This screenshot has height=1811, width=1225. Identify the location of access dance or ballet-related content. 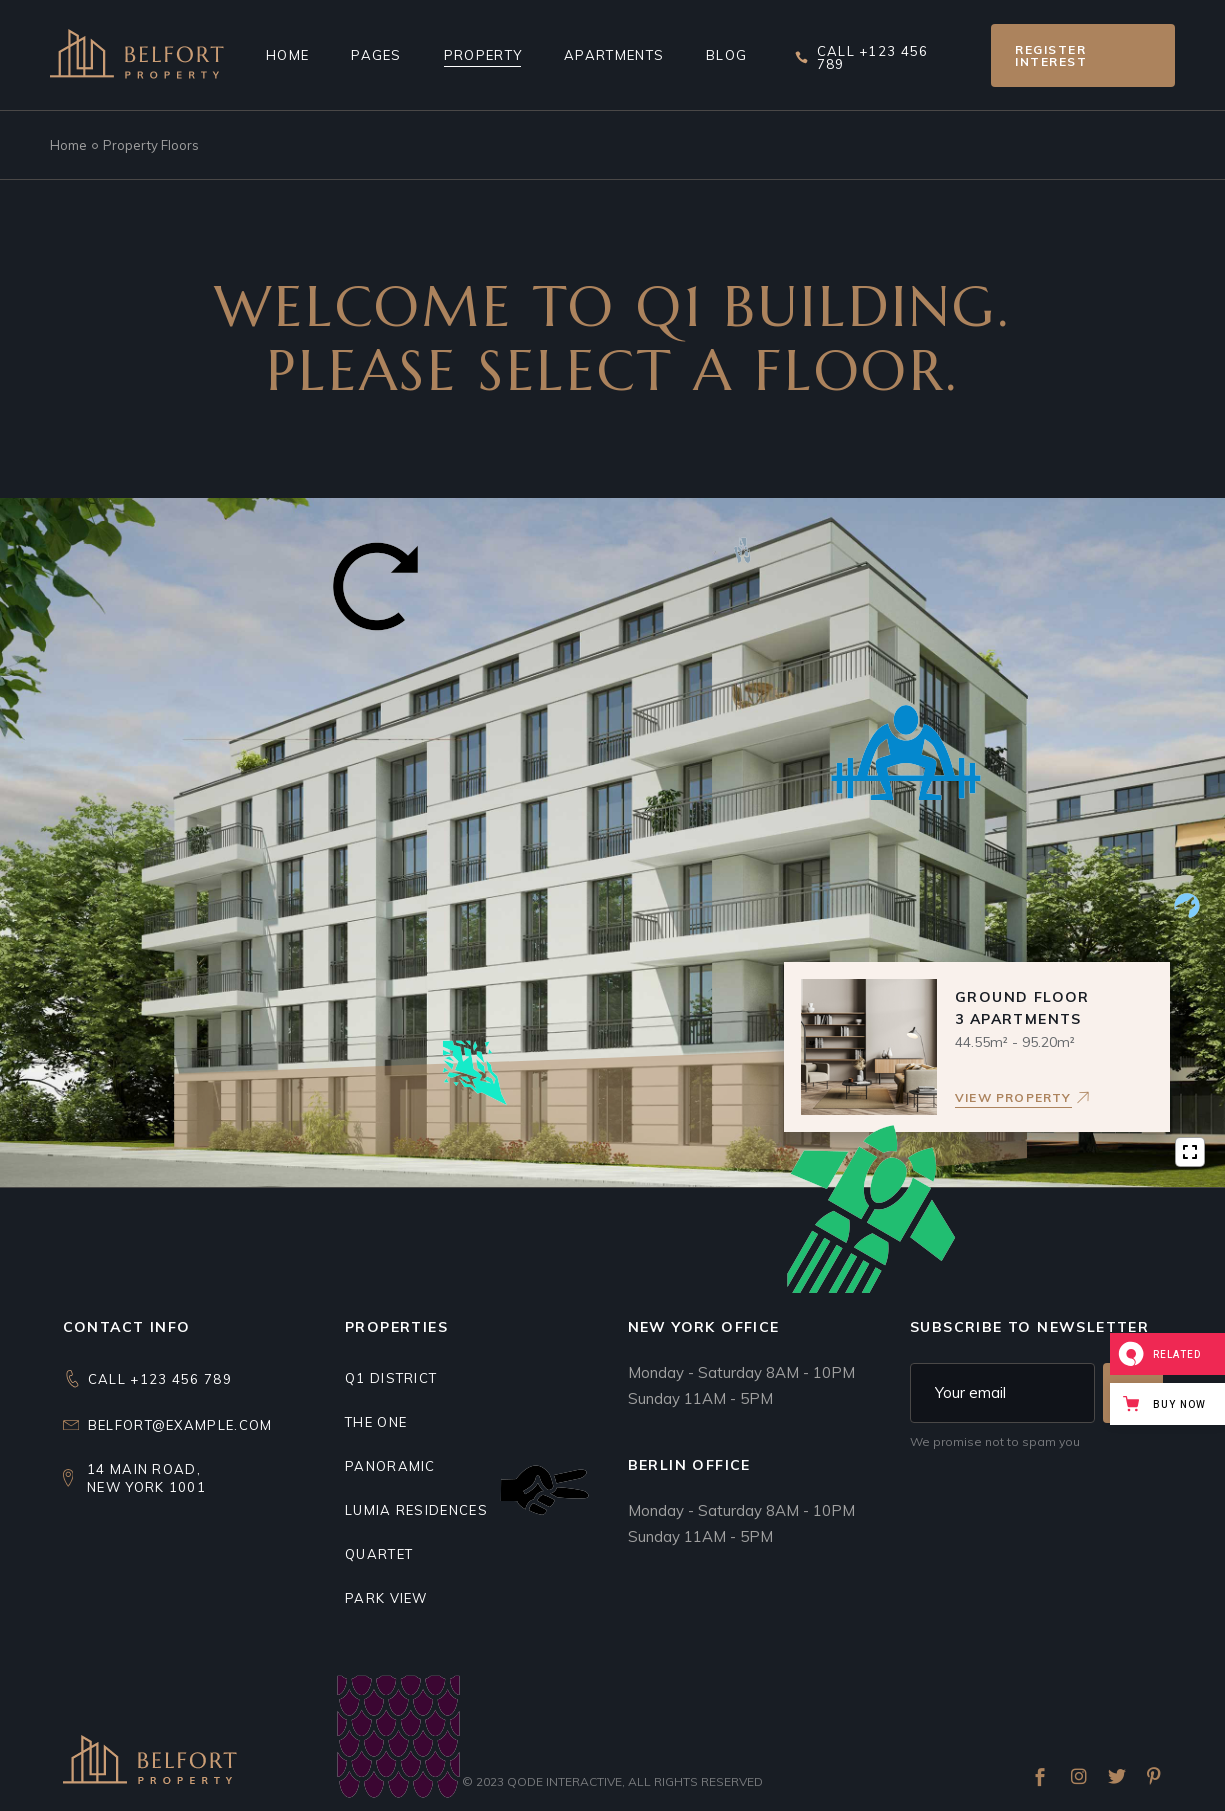
(742, 550).